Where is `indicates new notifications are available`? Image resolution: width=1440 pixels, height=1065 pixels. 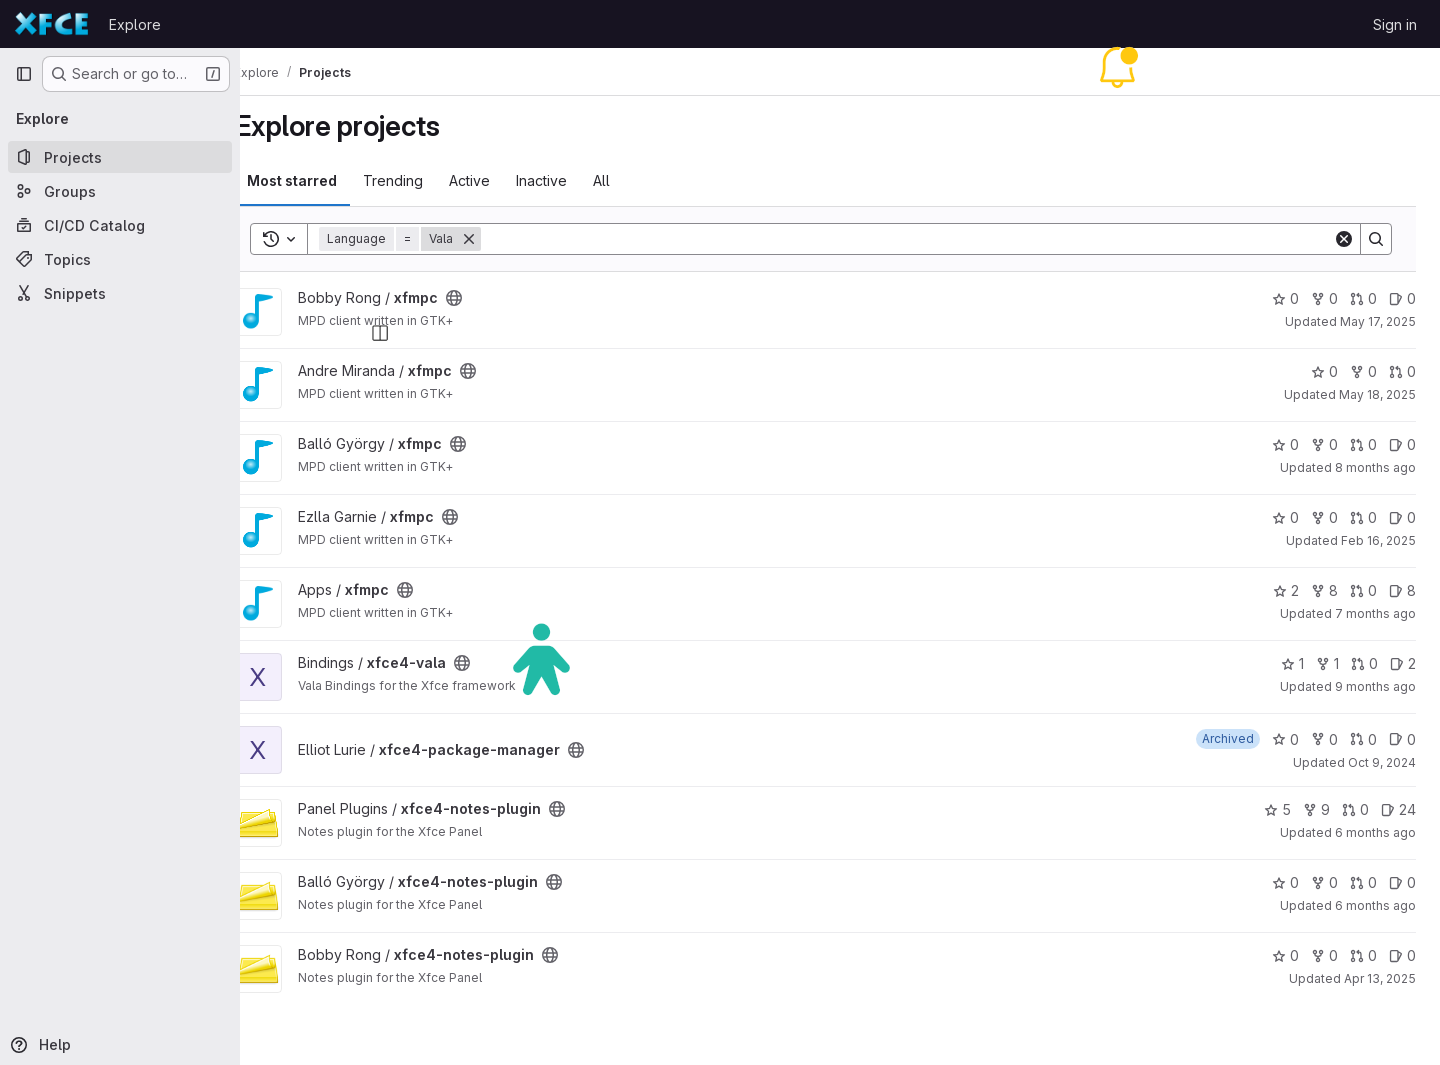 indicates new notifications are available is located at coordinates (1117, 67).